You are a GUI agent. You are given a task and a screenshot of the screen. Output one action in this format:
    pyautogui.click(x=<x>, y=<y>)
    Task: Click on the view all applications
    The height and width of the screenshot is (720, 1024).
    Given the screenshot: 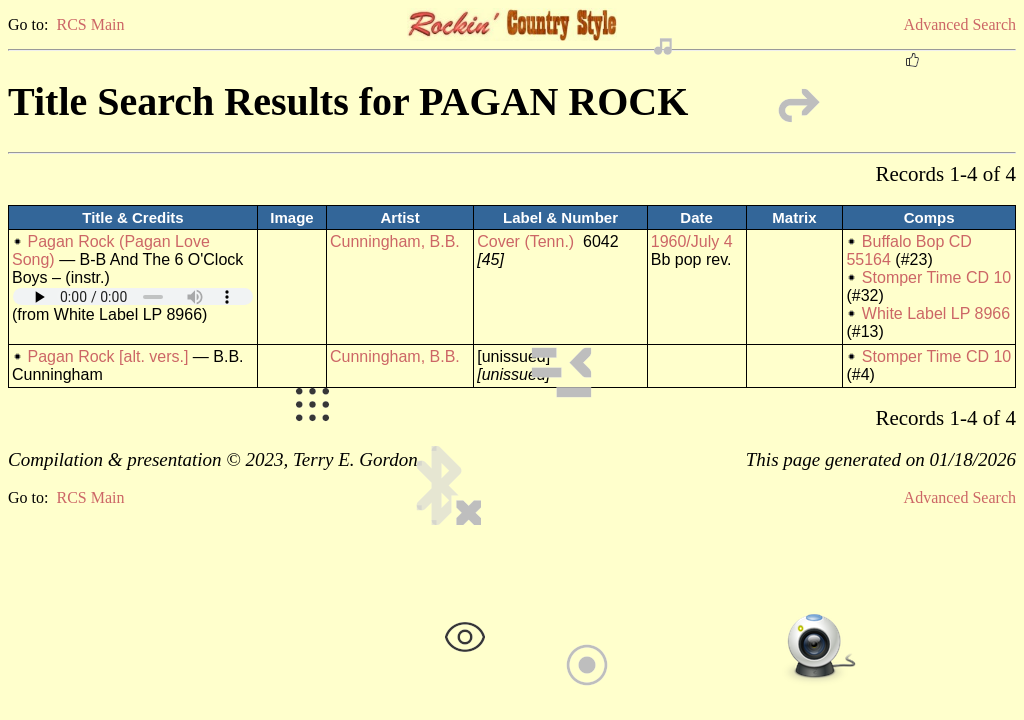 What is the action you would take?
    pyautogui.click(x=312, y=404)
    